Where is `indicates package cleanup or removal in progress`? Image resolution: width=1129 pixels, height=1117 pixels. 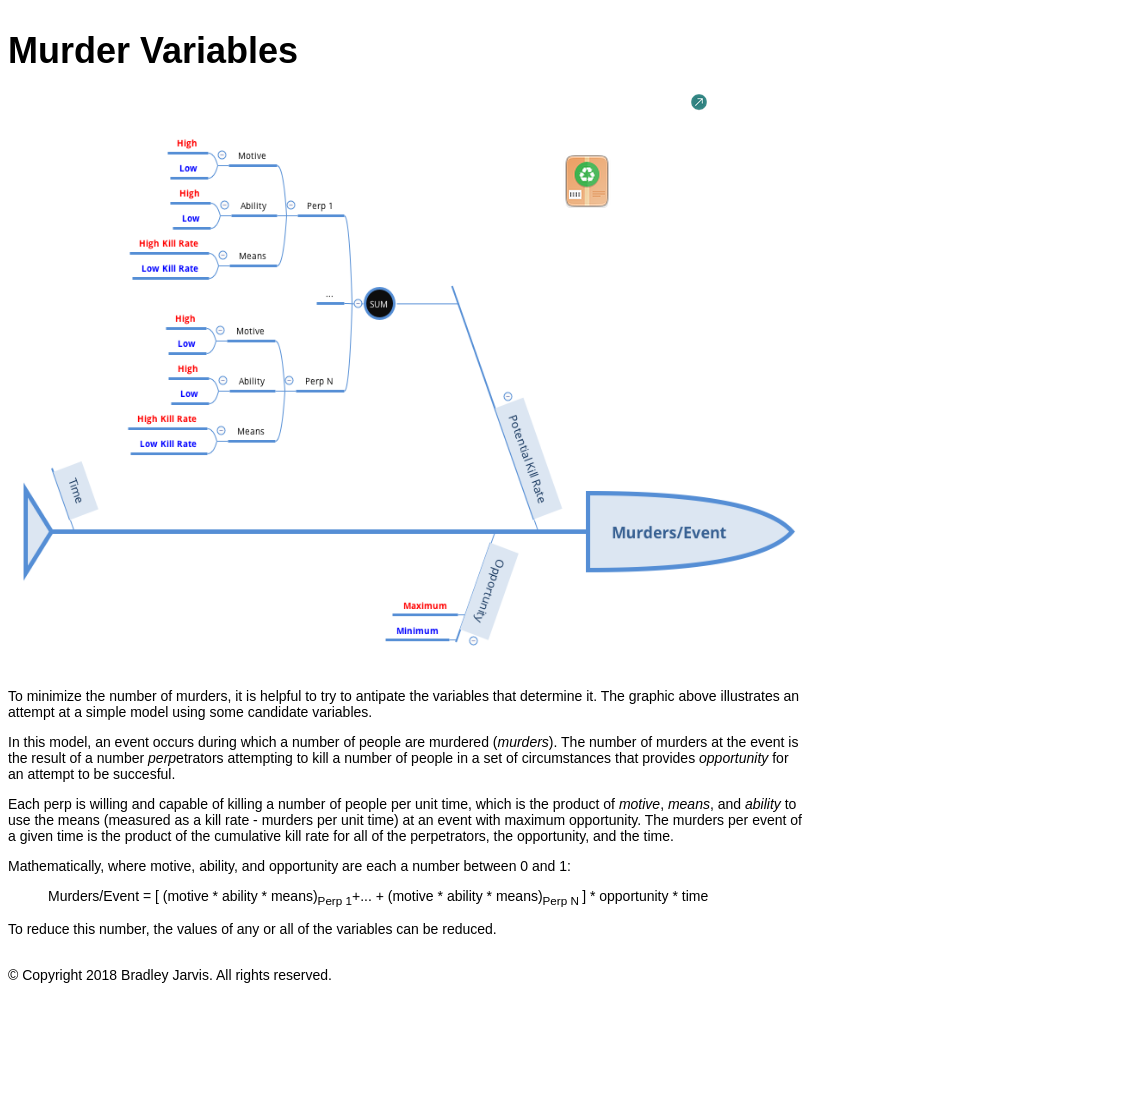 indicates package cleanup or removal in progress is located at coordinates (587, 181).